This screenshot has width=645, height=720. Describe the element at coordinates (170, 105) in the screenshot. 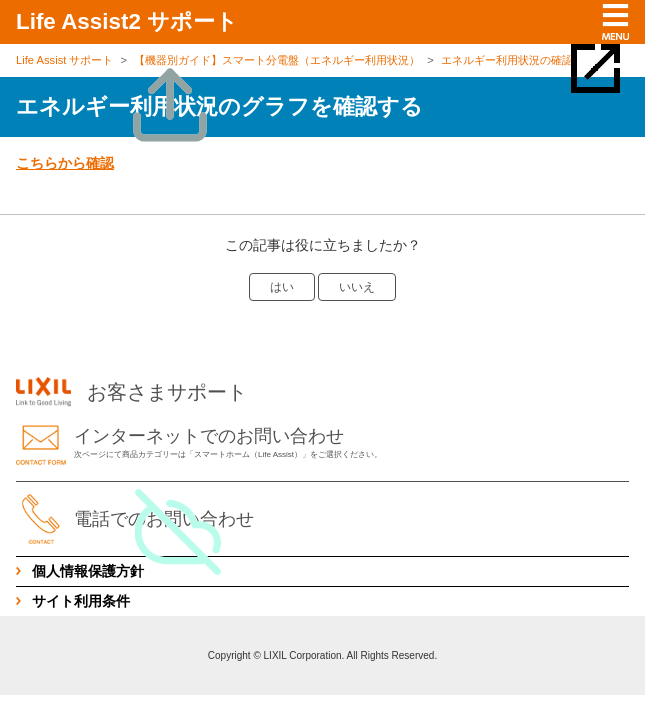

I see `upload a file or document` at that location.